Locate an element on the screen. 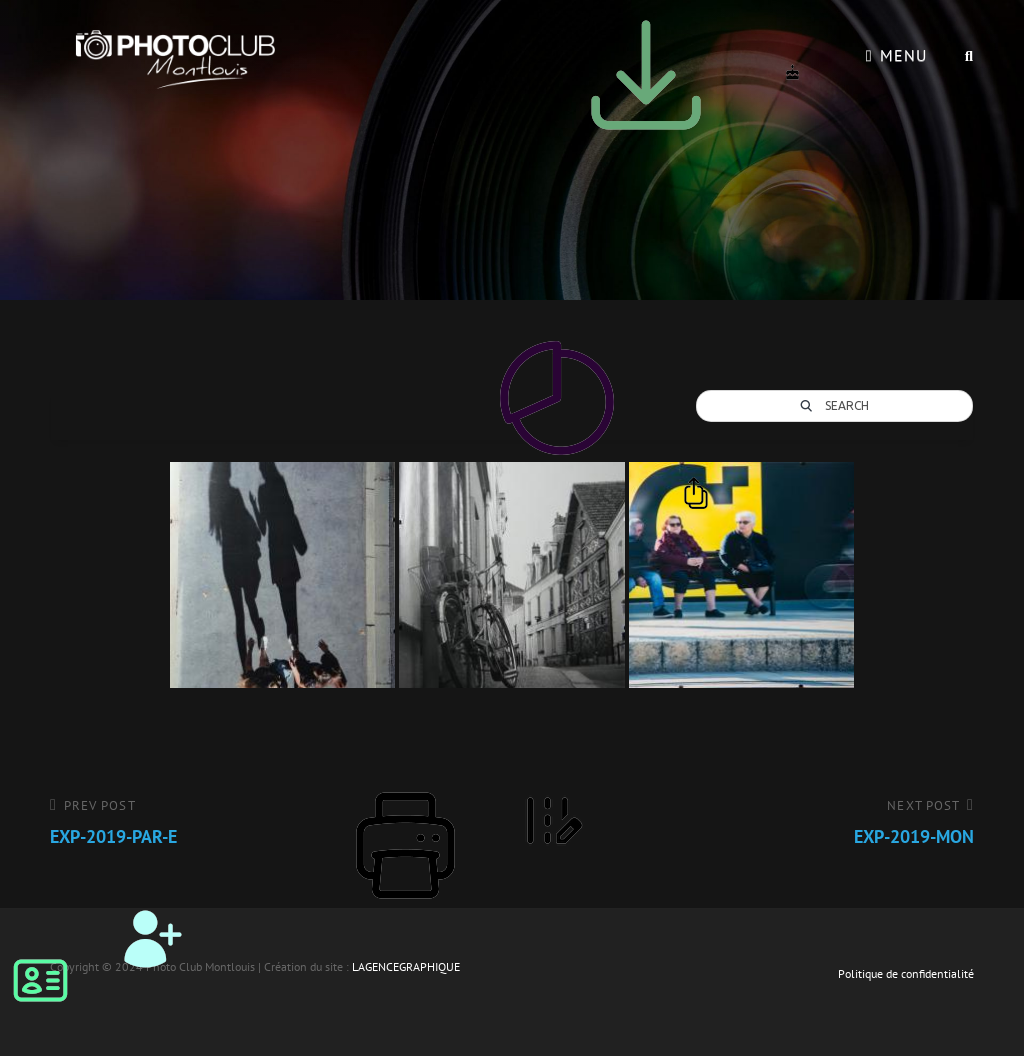 This screenshot has width=1024, height=1056. download a file or document is located at coordinates (646, 75).